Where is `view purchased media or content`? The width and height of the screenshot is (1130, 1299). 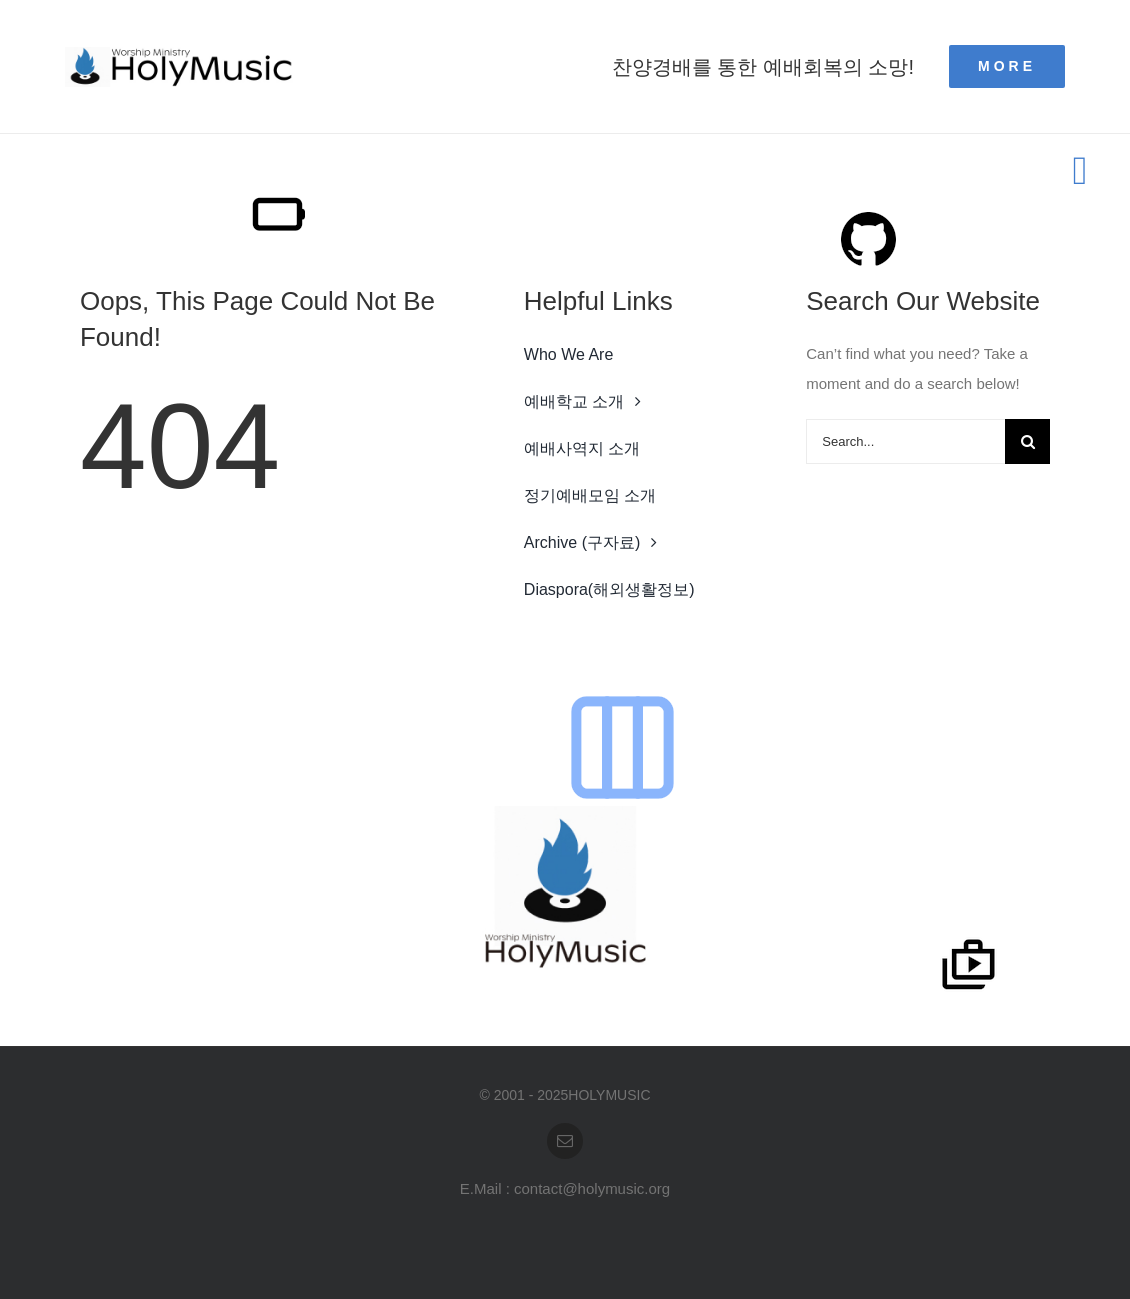 view purchased media or content is located at coordinates (968, 965).